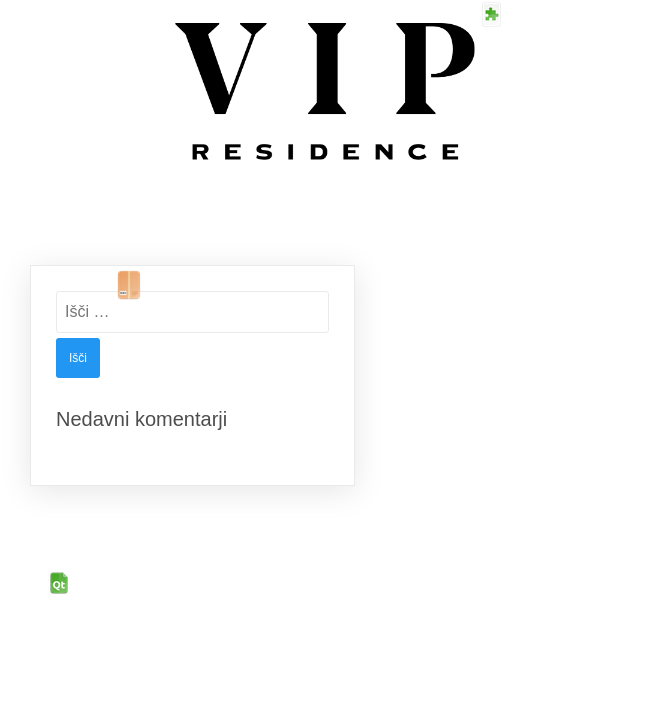  Describe the element at coordinates (59, 583) in the screenshot. I see `a QML source file used in Qt application development` at that location.